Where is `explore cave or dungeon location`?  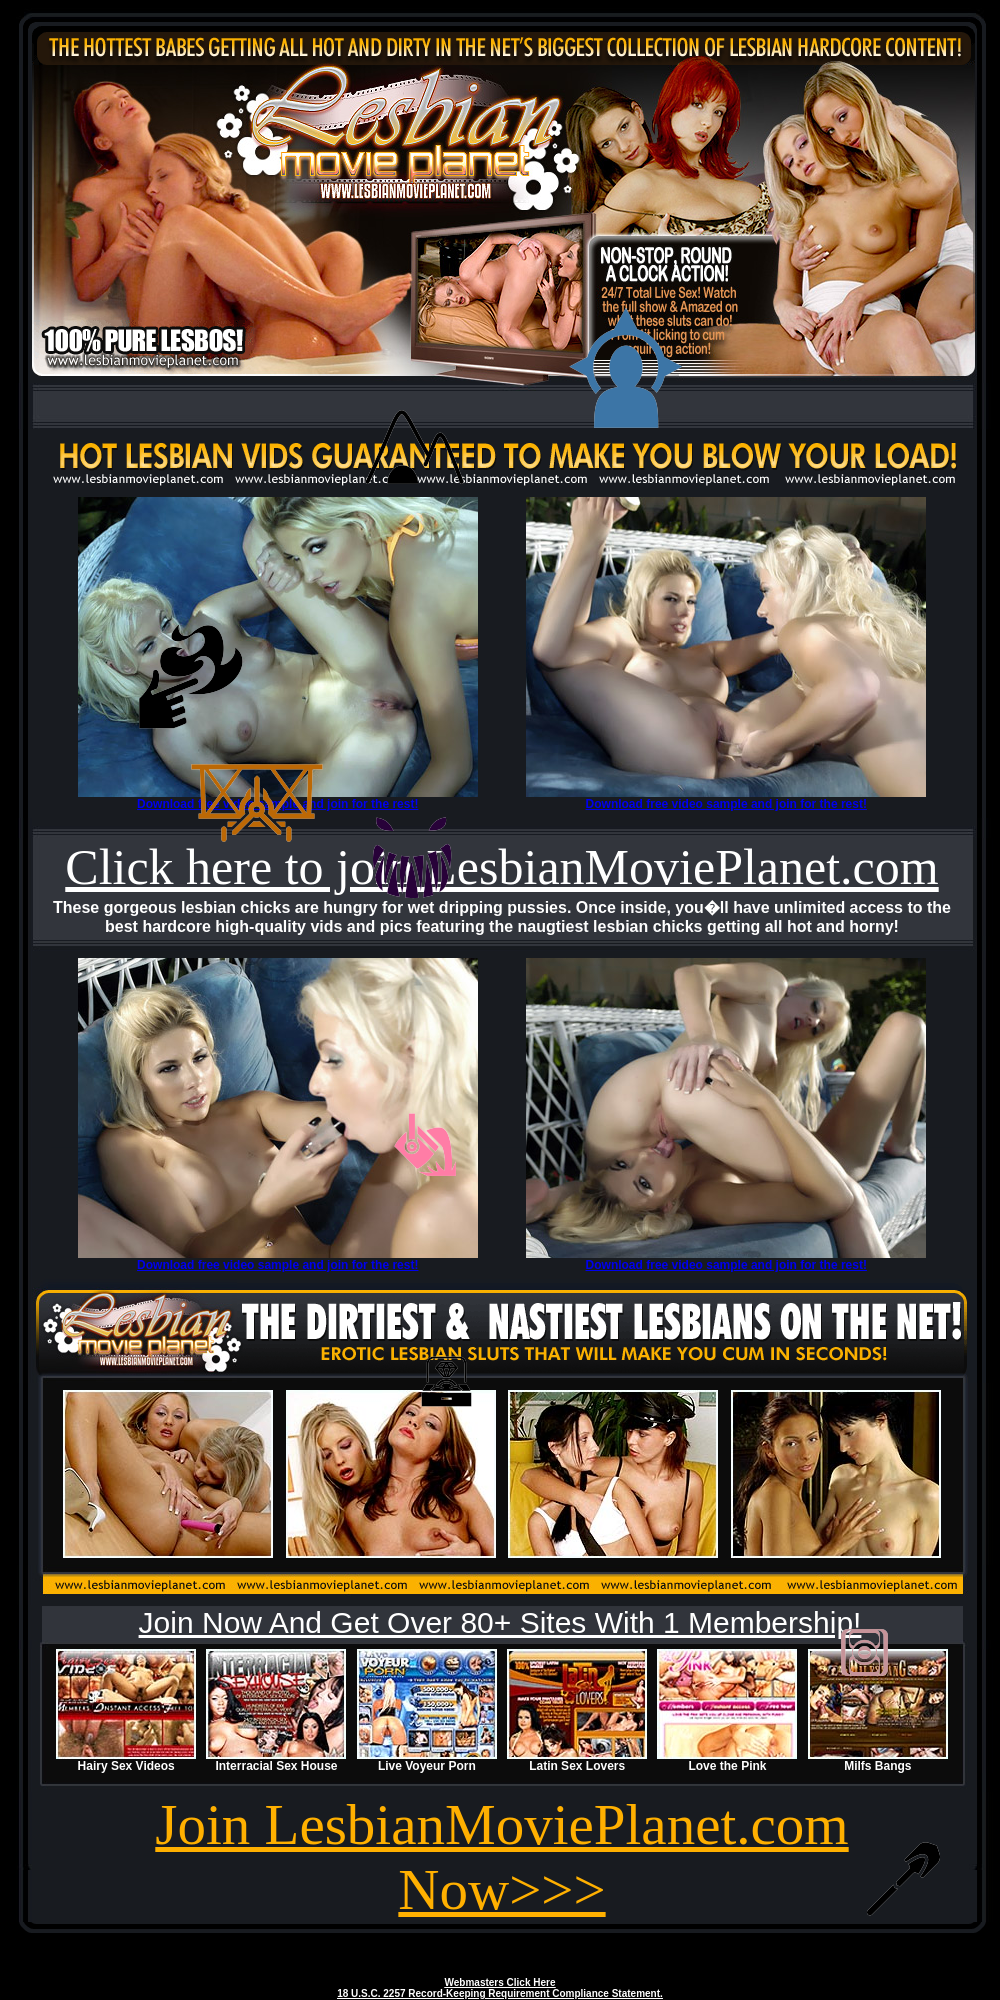 explore cave or dungeon location is located at coordinates (414, 449).